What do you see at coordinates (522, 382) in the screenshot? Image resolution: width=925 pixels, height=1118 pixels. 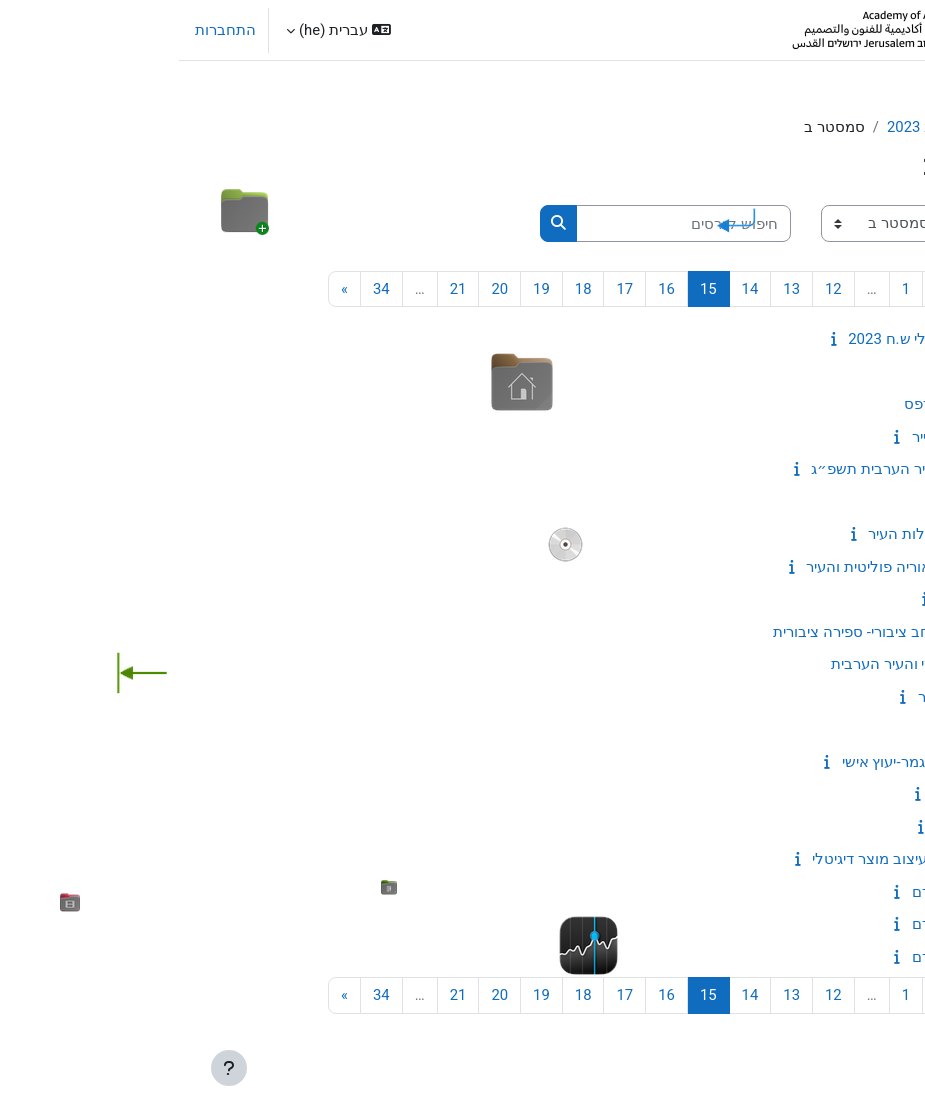 I see `access your home folder` at bounding box center [522, 382].